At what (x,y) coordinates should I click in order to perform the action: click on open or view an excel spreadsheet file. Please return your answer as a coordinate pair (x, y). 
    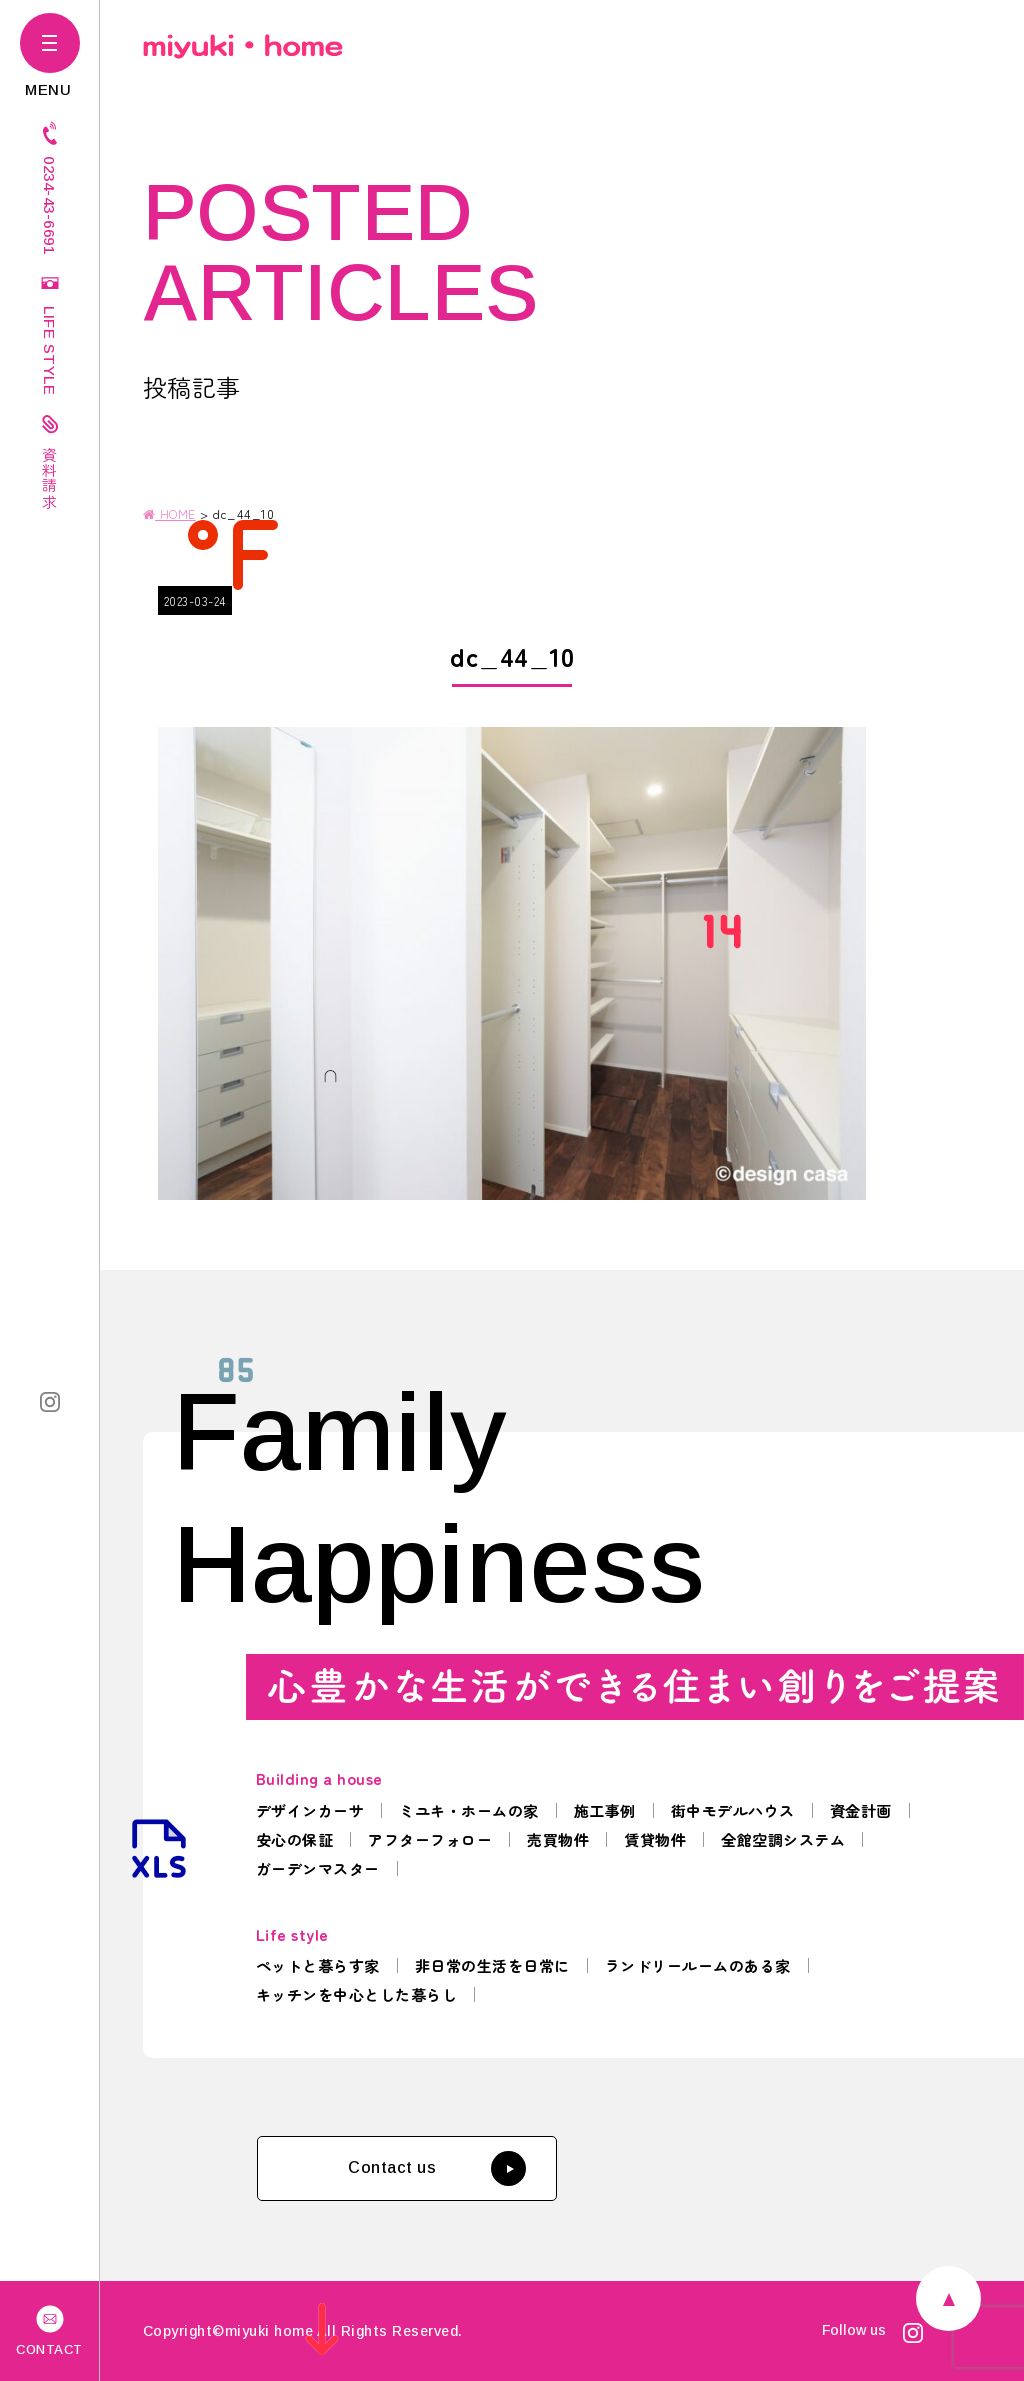
    Looking at the image, I should click on (159, 1851).